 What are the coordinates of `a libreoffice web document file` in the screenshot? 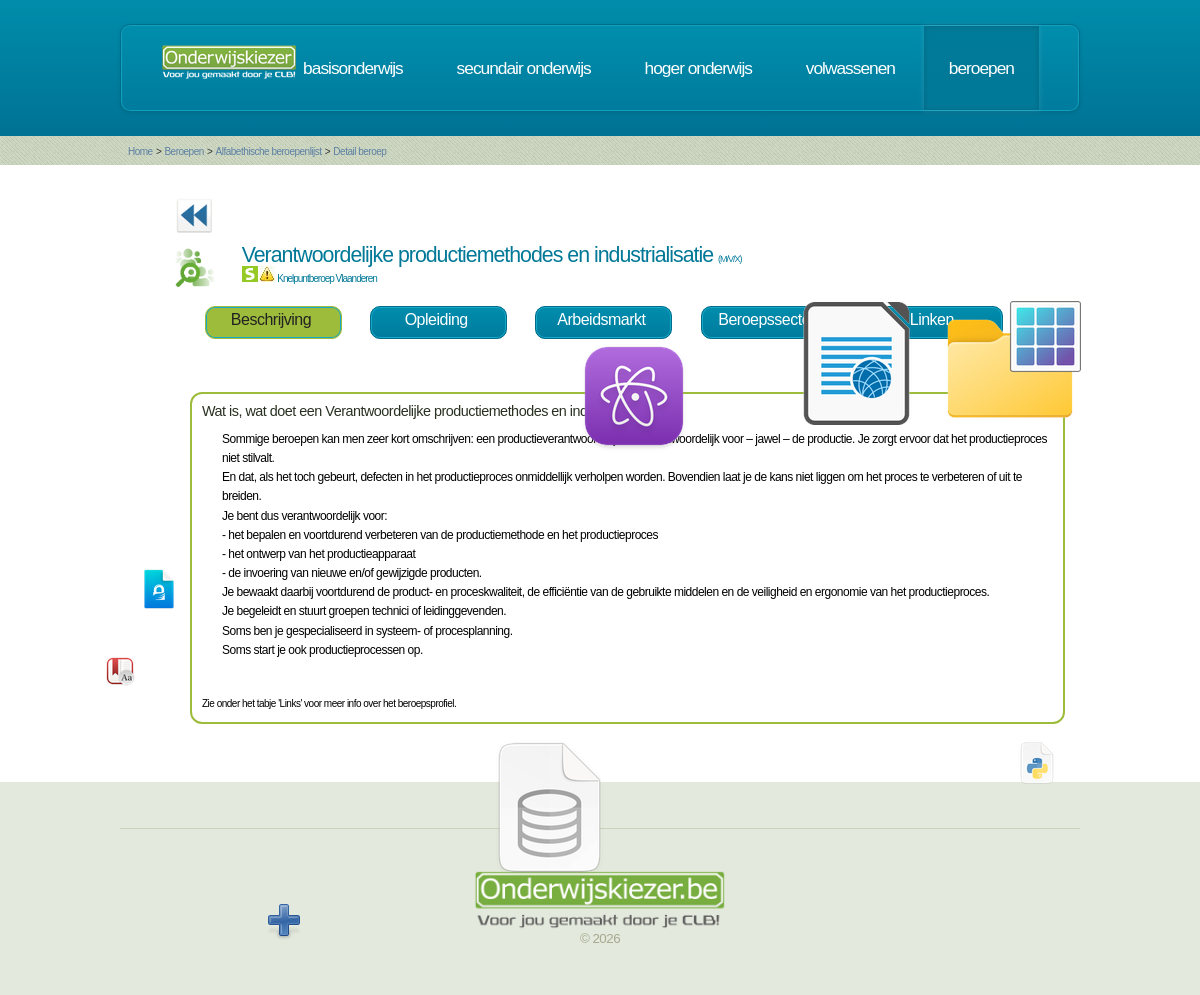 It's located at (856, 363).